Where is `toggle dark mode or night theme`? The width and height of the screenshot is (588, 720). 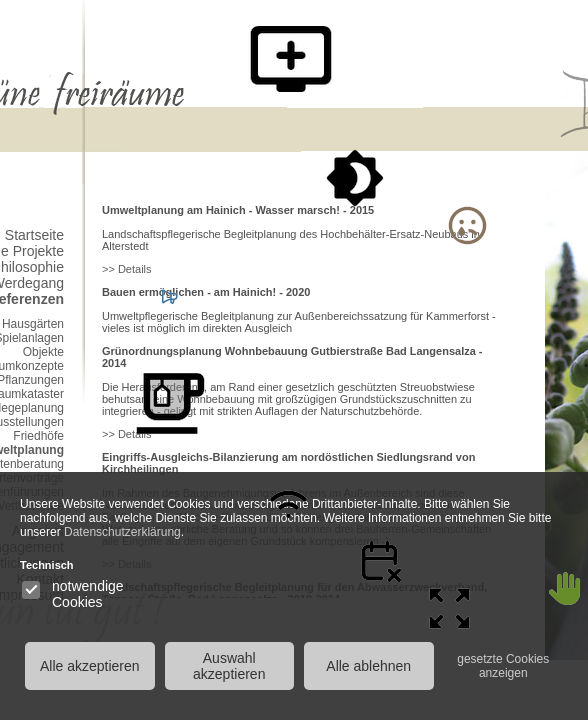 toggle dark mode or night theme is located at coordinates (355, 178).